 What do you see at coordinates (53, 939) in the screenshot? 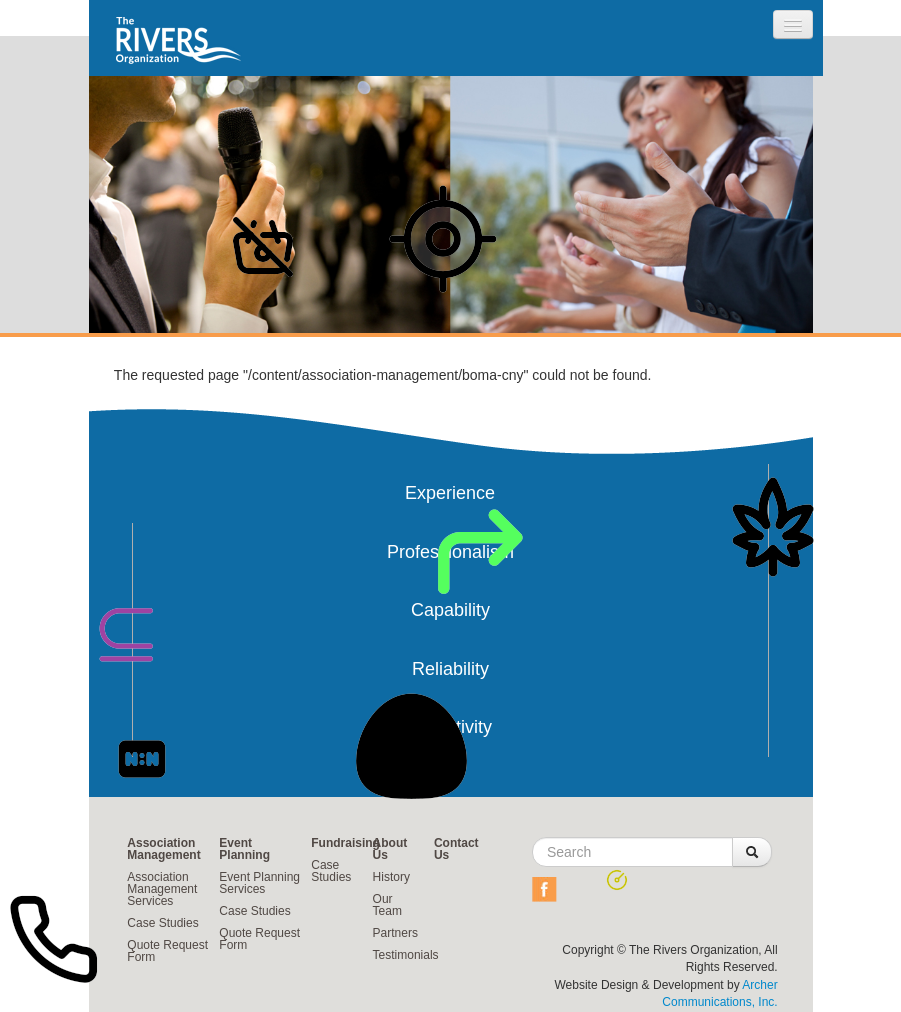
I see `make a phone call` at bounding box center [53, 939].